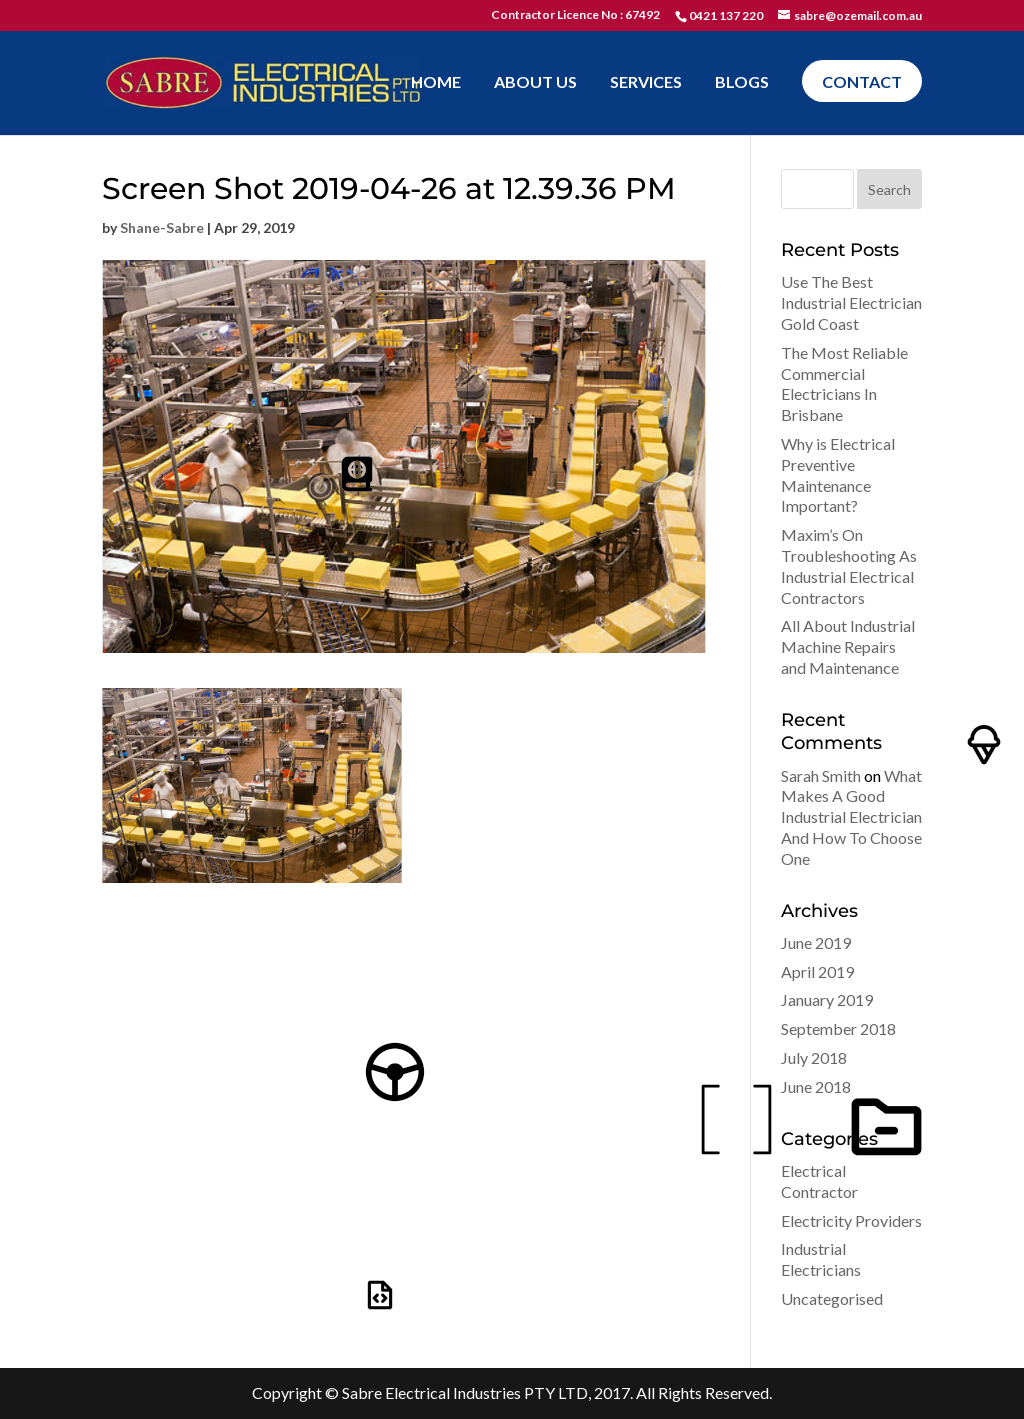 The width and height of the screenshot is (1024, 1419). What do you see at coordinates (380, 1295) in the screenshot?
I see `view source code file` at bounding box center [380, 1295].